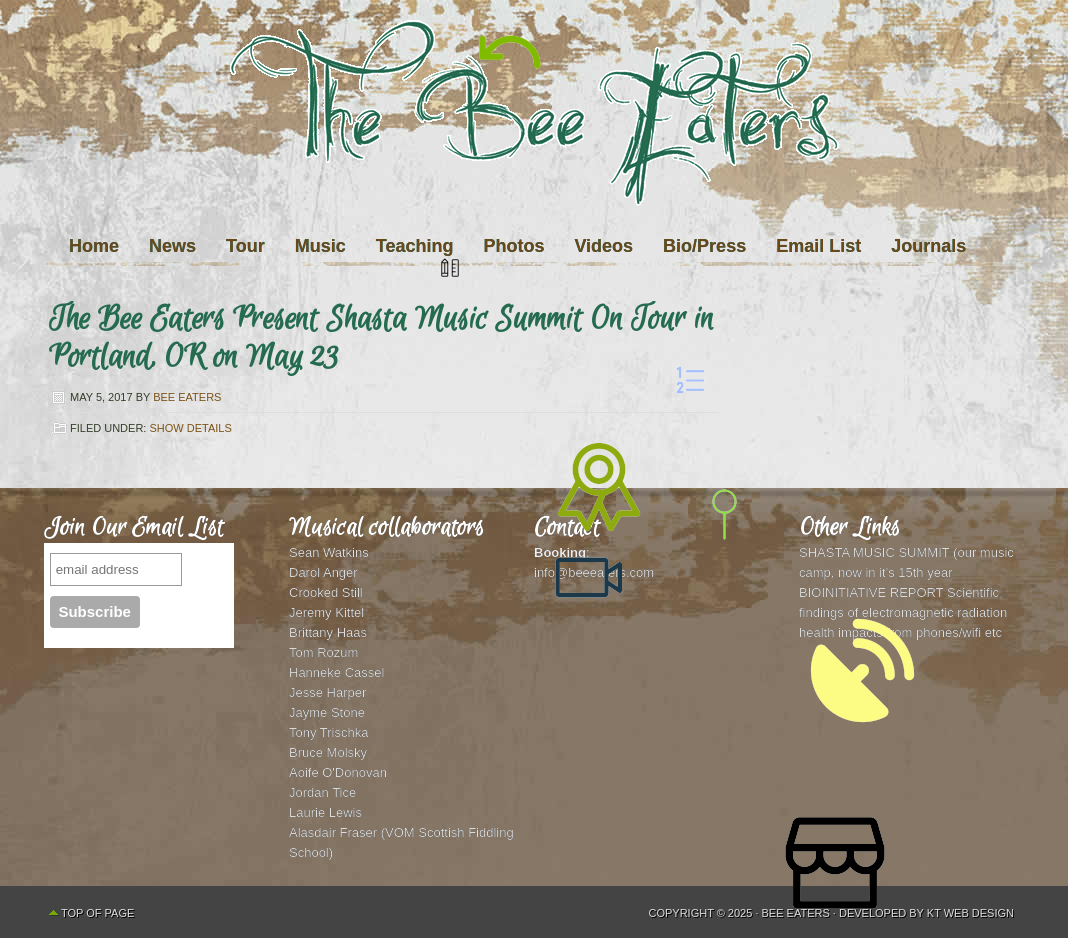 This screenshot has width=1068, height=938. I want to click on undo last action, so click(511, 50).